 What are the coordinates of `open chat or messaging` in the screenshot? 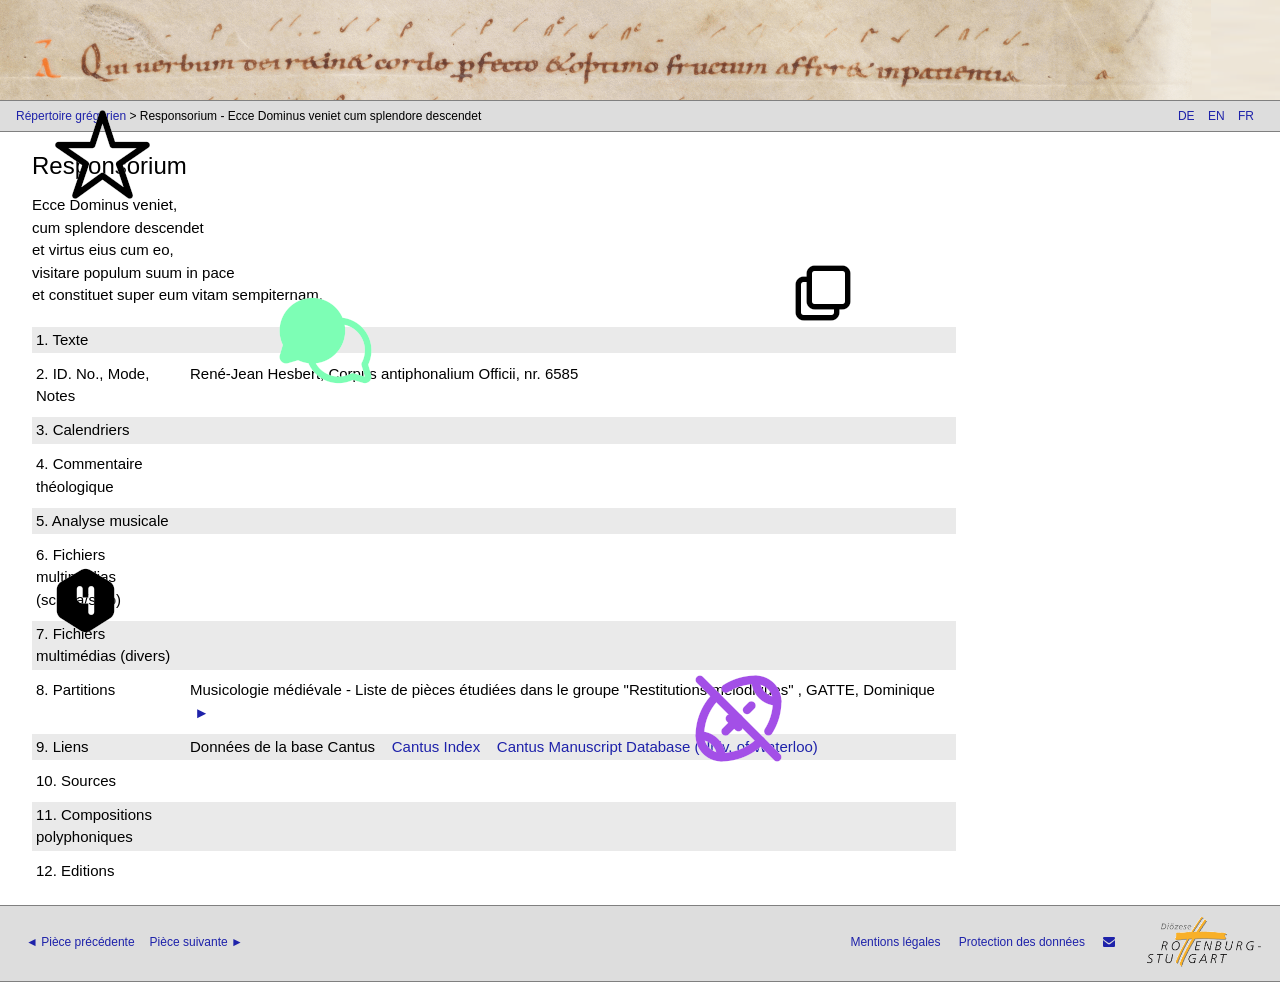 It's located at (325, 340).